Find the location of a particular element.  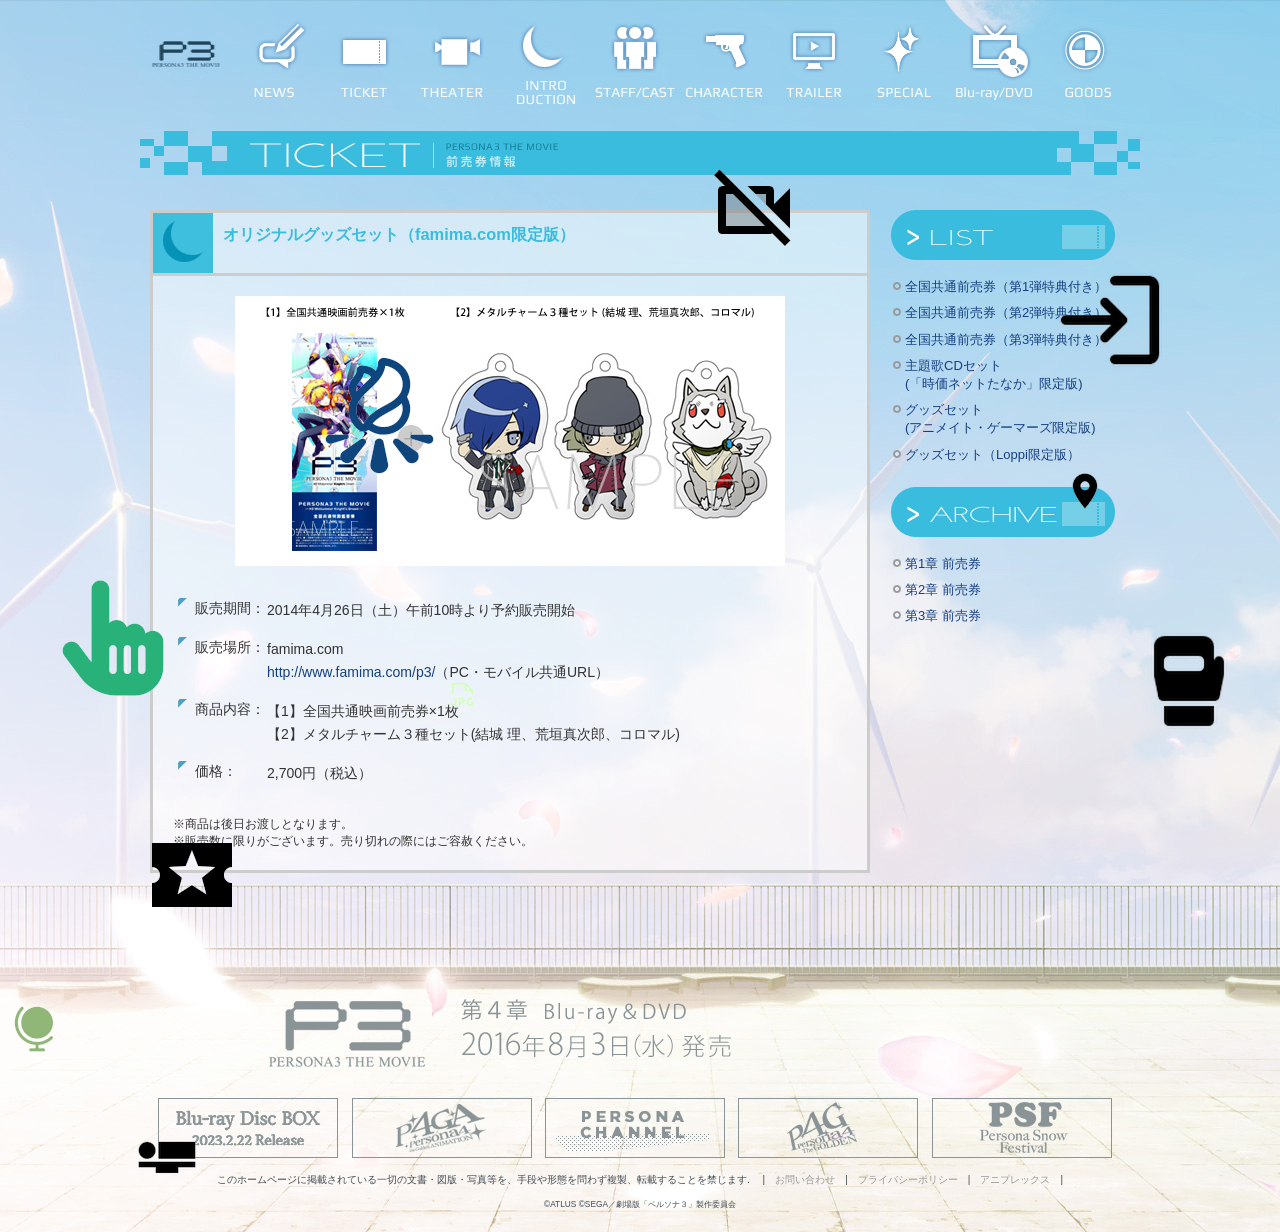

access martial arts or combat sports content is located at coordinates (1189, 681).